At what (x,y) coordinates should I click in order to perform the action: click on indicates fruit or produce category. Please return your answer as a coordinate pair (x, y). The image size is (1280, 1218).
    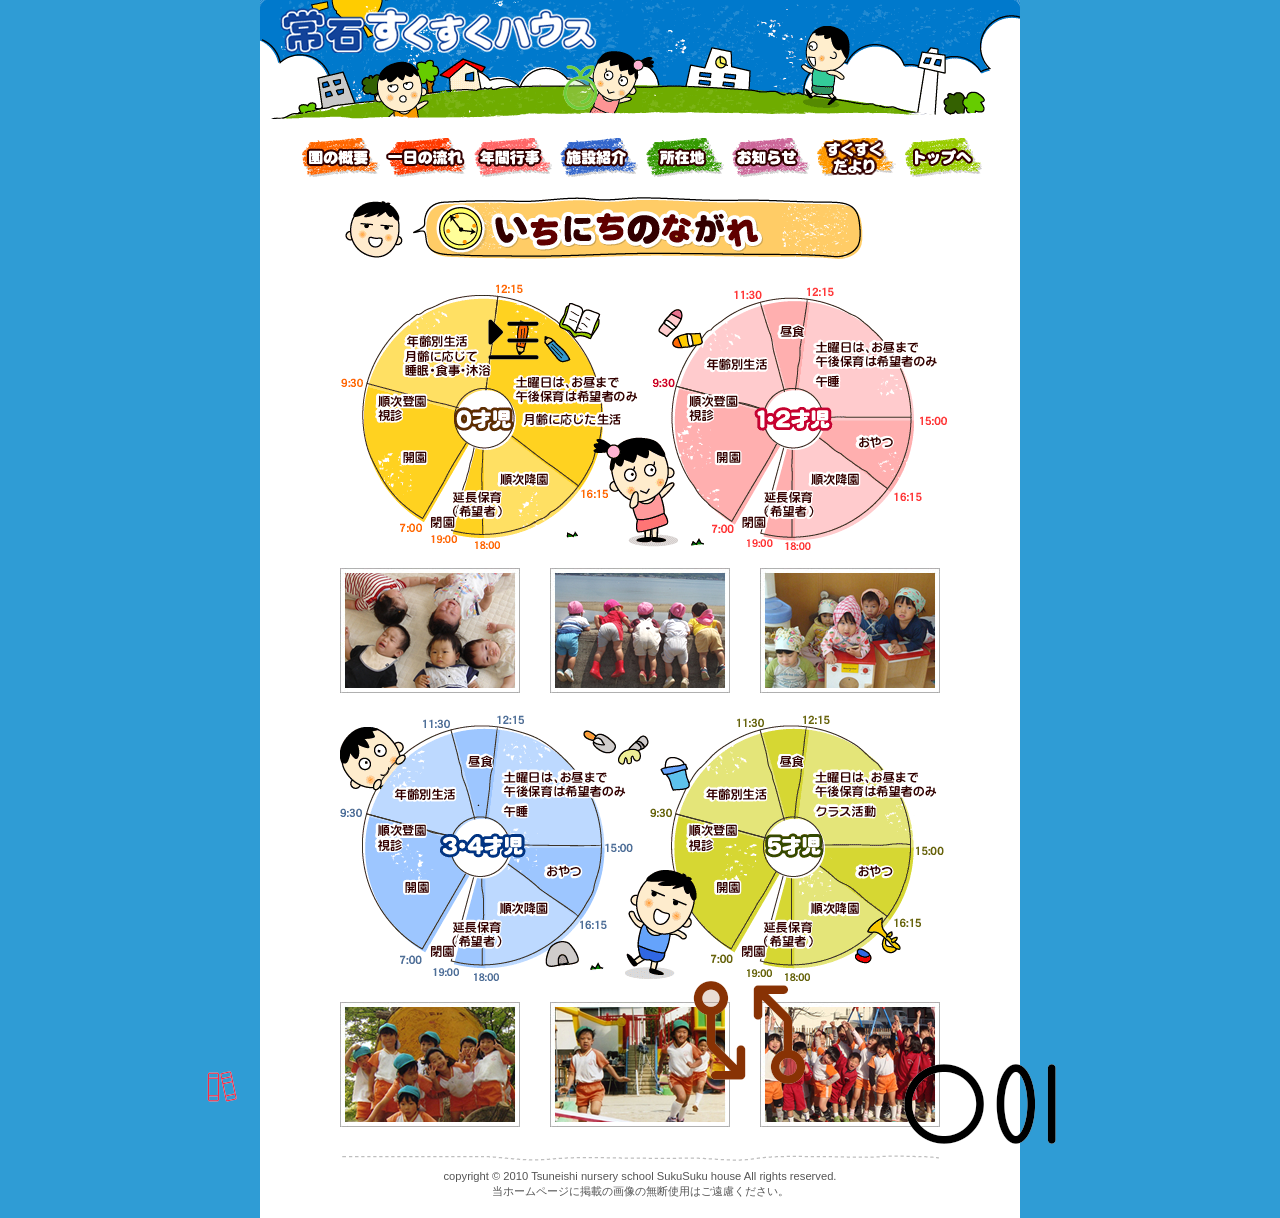
    Looking at the image, I should click on (580, 88).